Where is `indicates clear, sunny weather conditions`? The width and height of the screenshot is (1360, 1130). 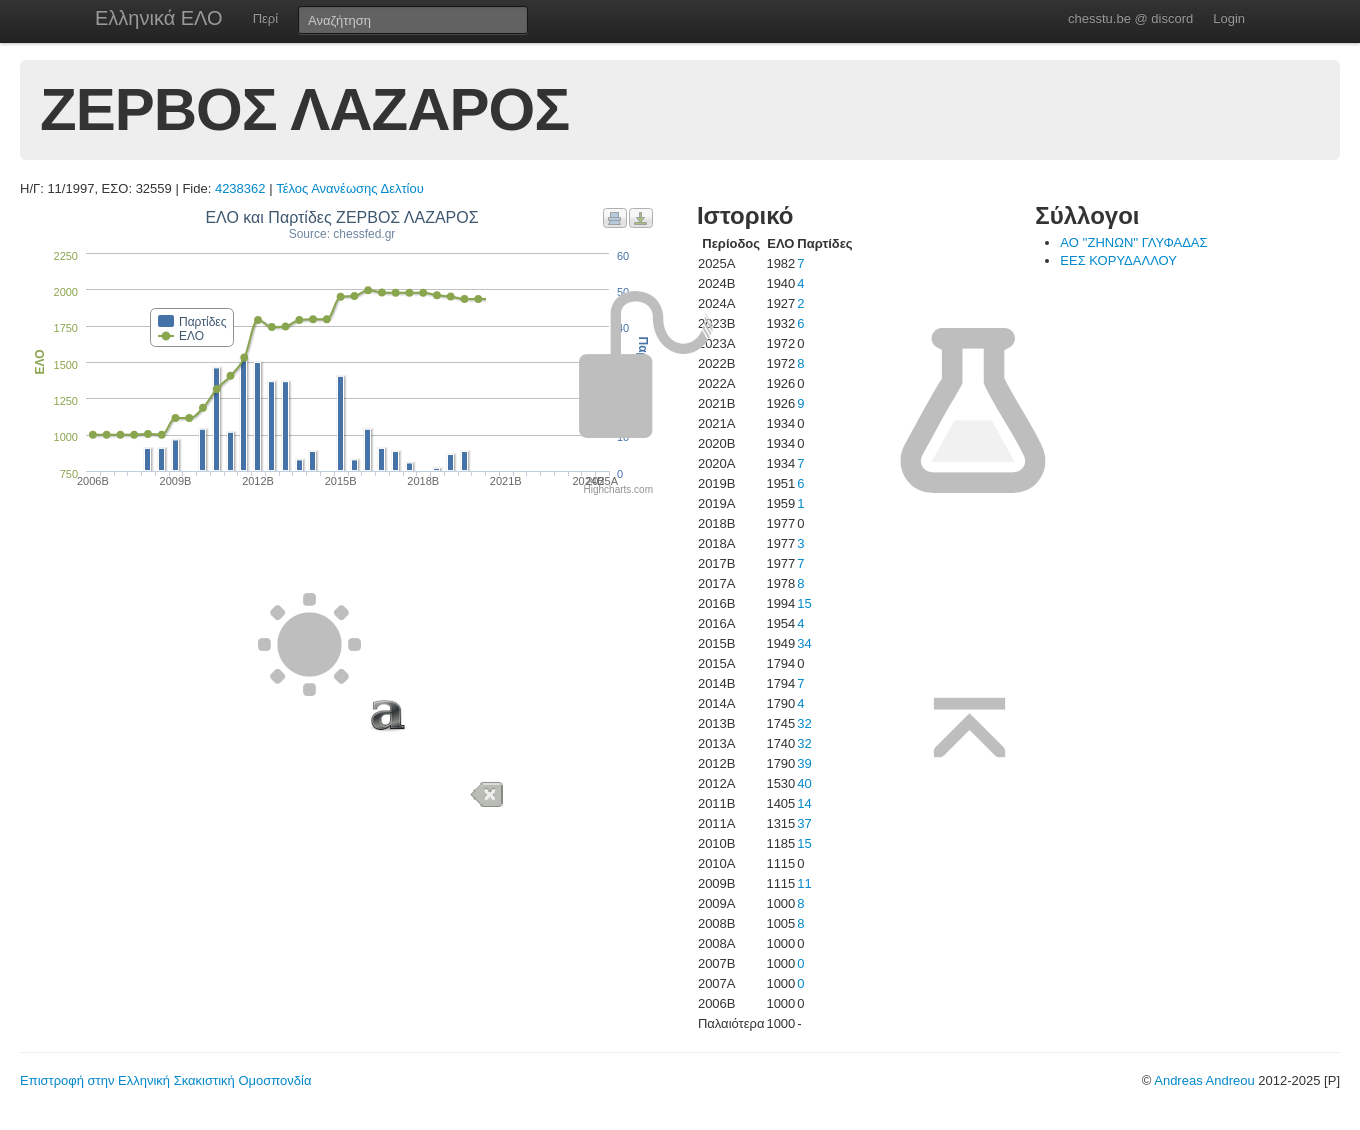
indicates clear, sunny weather conditions is located at coordinates (309, 644).